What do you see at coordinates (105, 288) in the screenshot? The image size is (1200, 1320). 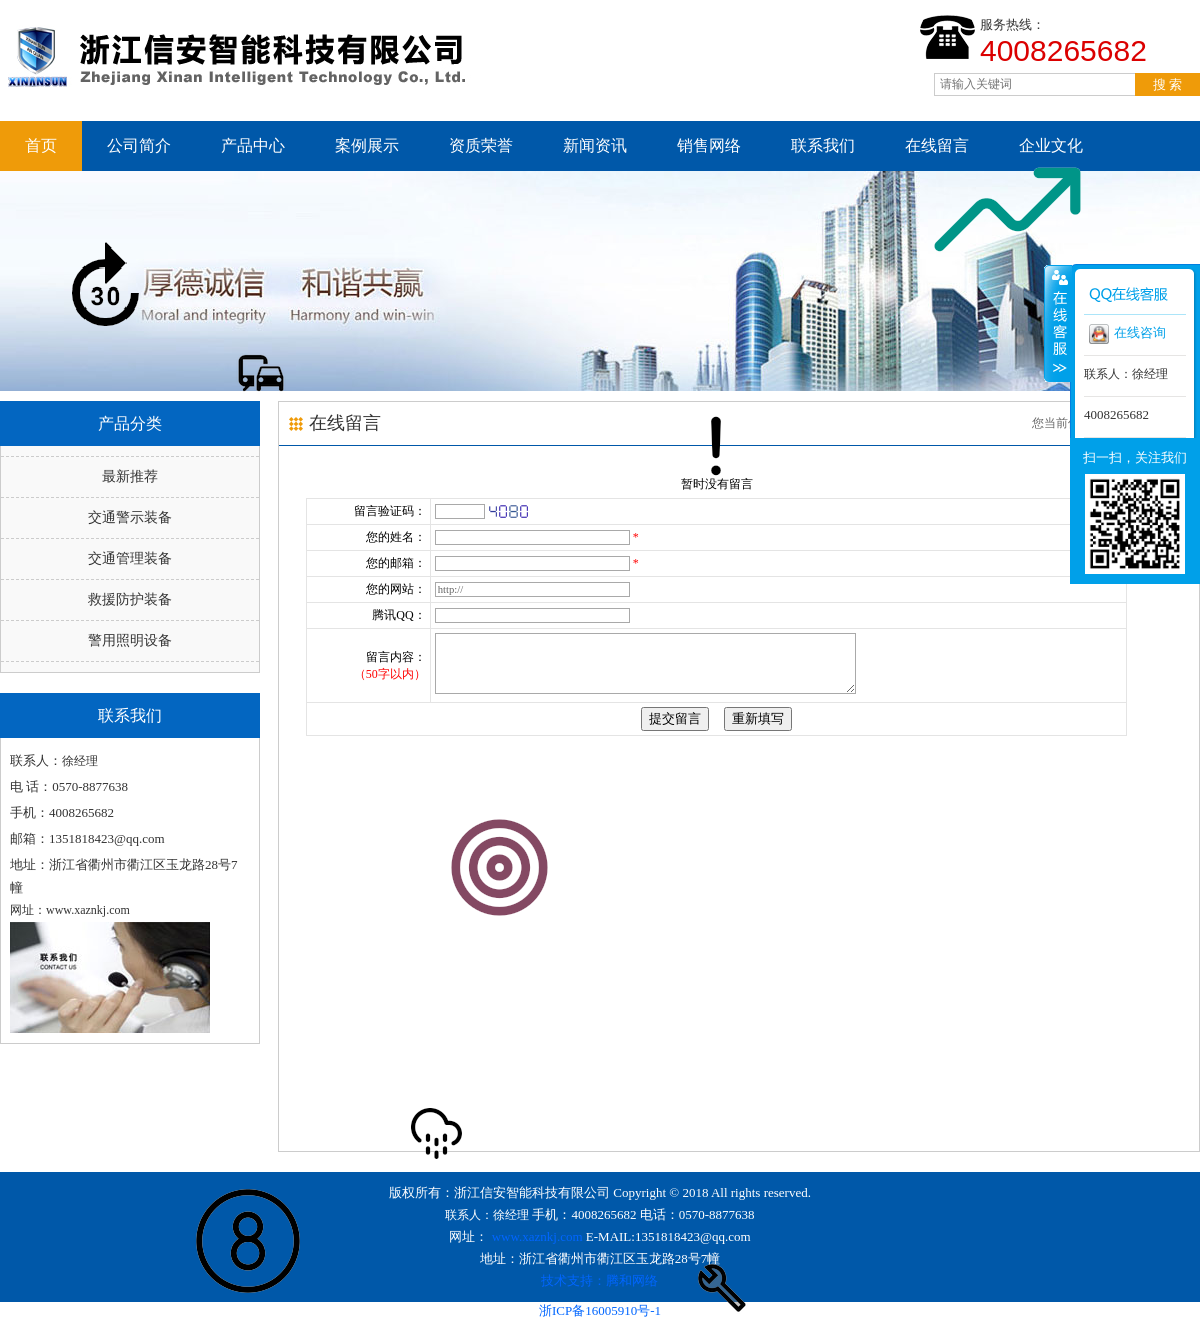 I see `skip forward 30 seconds in media playback` at bounding box center [105, 288].